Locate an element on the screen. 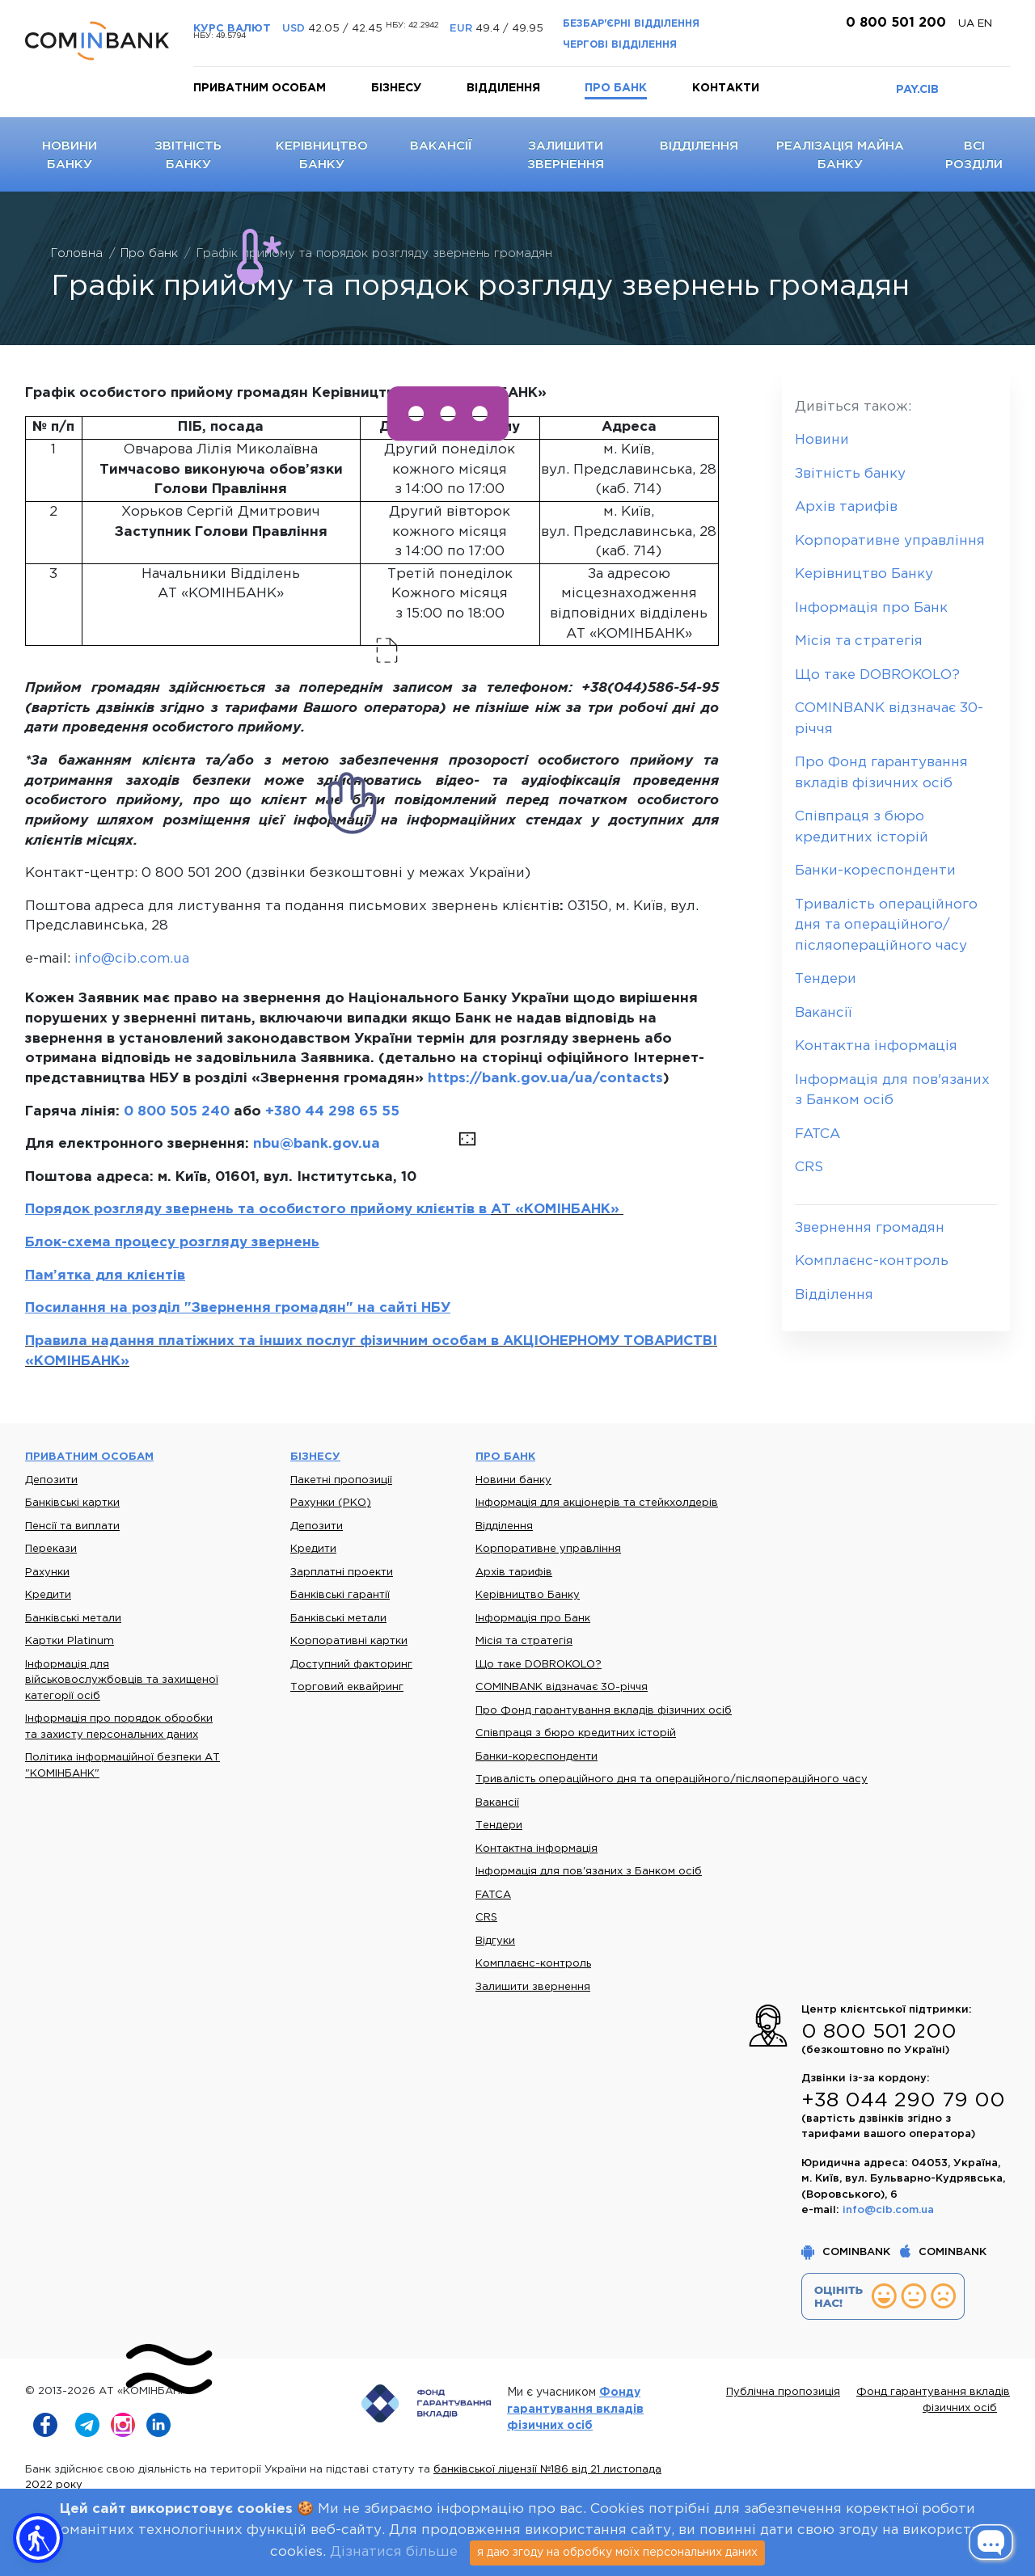  adjust display overscan or screen boundaries is located at coordinates (467, 1139).